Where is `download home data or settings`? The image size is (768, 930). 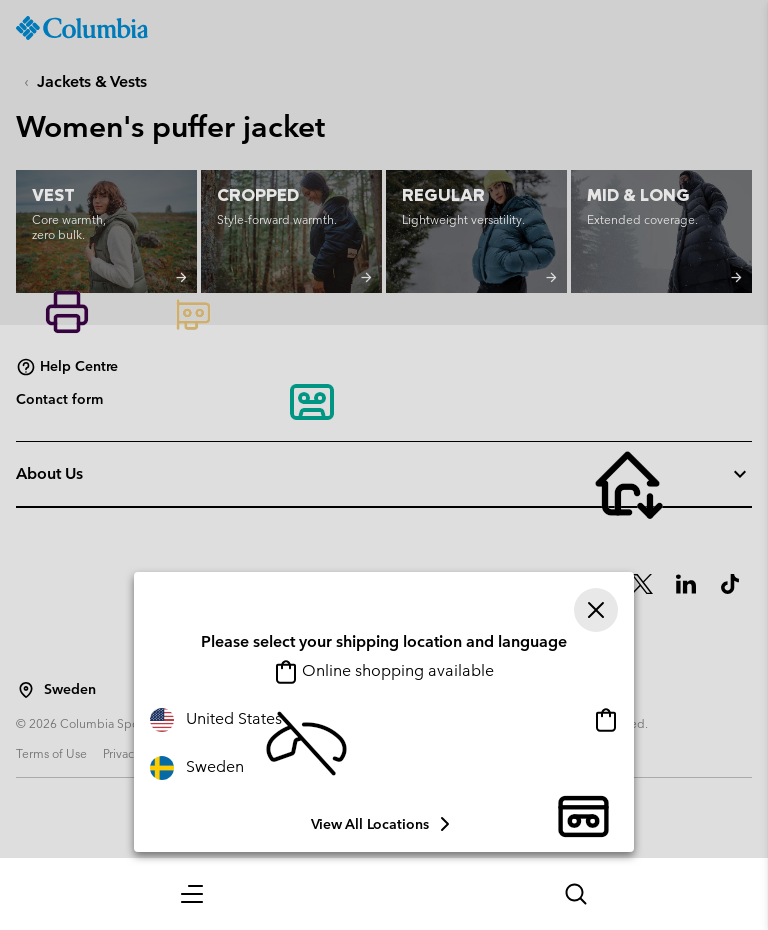
download home data or settings is located at coordinates (627, 483).